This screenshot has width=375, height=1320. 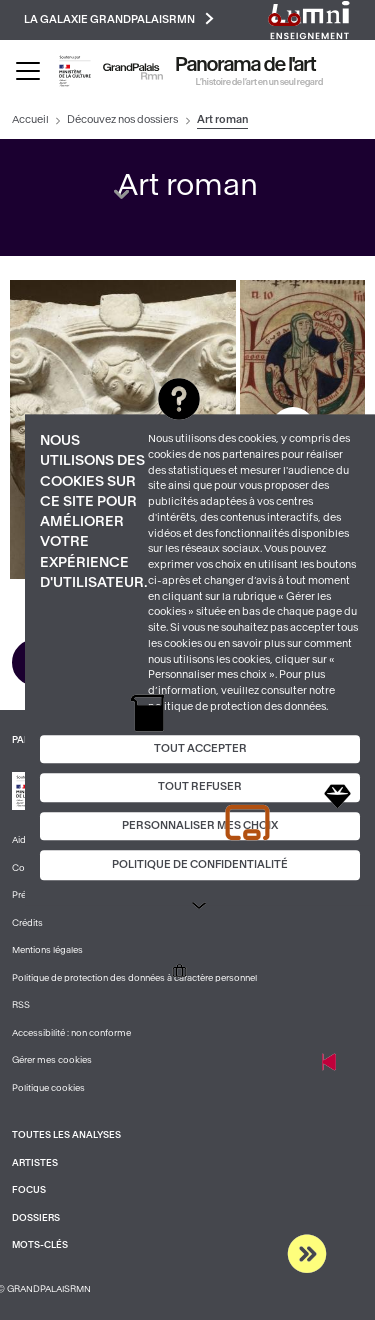 I want to click on open whiteboard or presentation mode, so click(x=247, y=822).